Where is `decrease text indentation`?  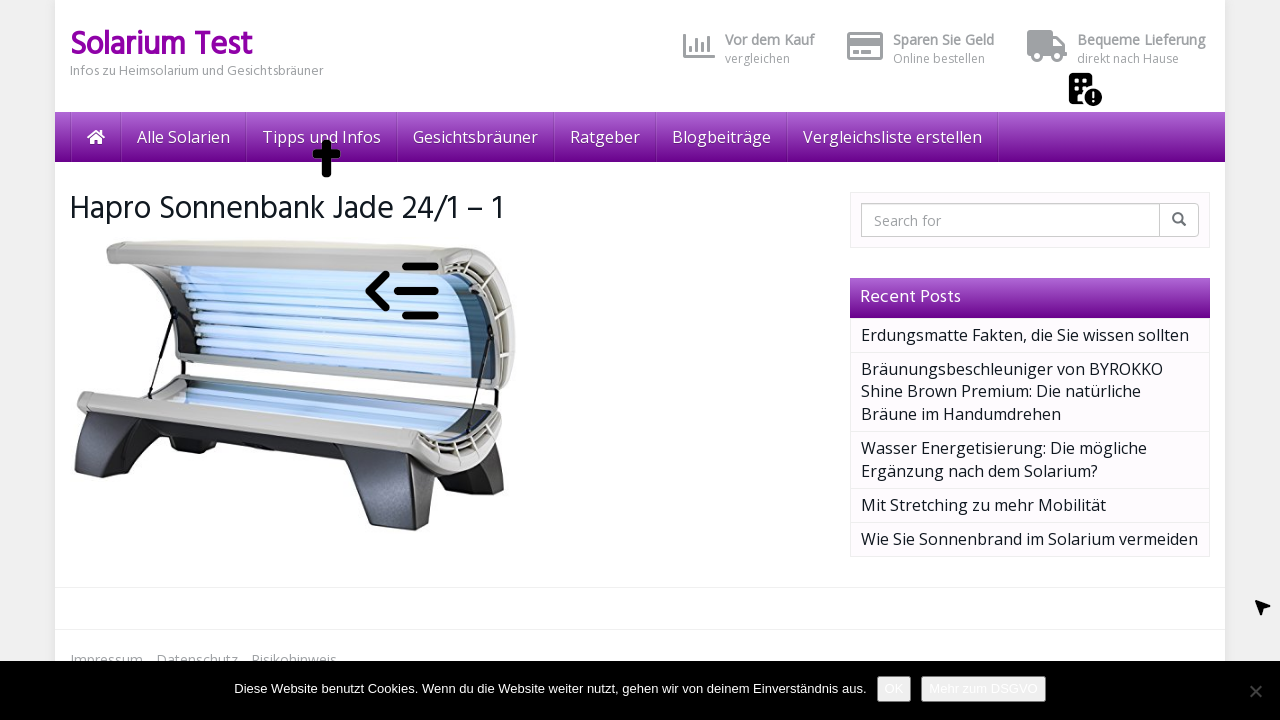 decrease text indentation is located at coordinates (402, 291).